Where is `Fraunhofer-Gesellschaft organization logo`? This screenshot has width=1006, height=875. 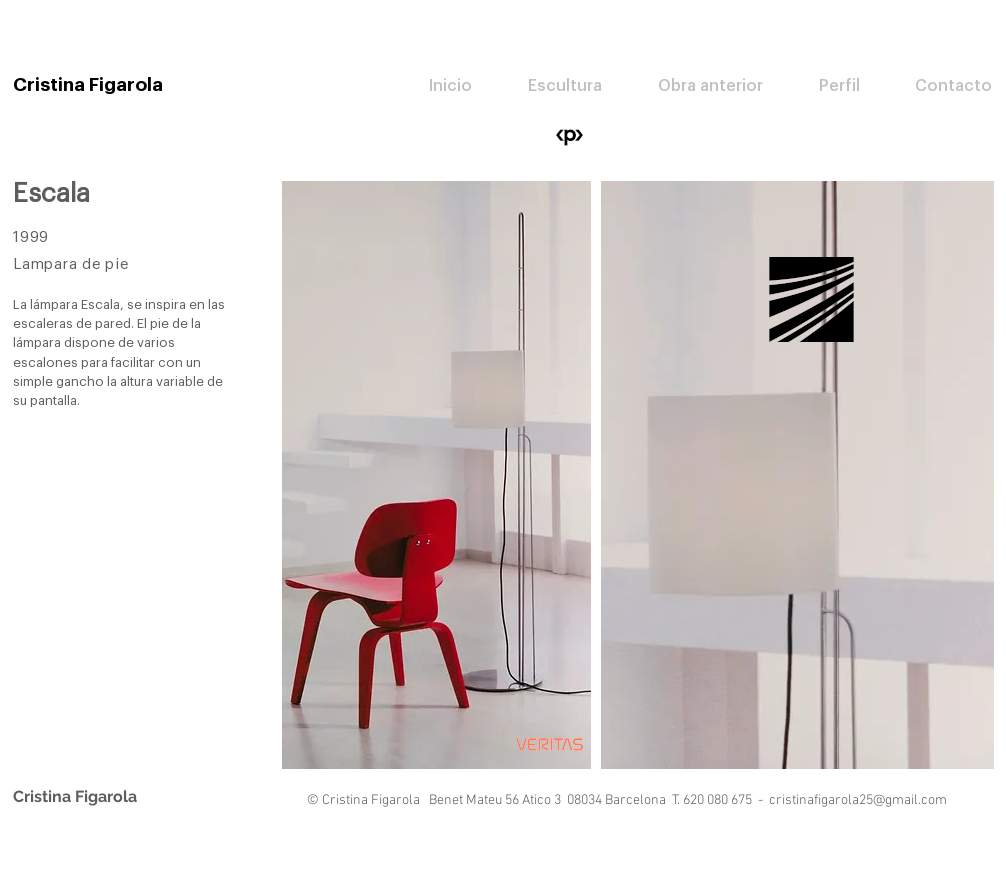 Fraunhofer-Gesellschaft organization logo is located at coordinates (811, 299).